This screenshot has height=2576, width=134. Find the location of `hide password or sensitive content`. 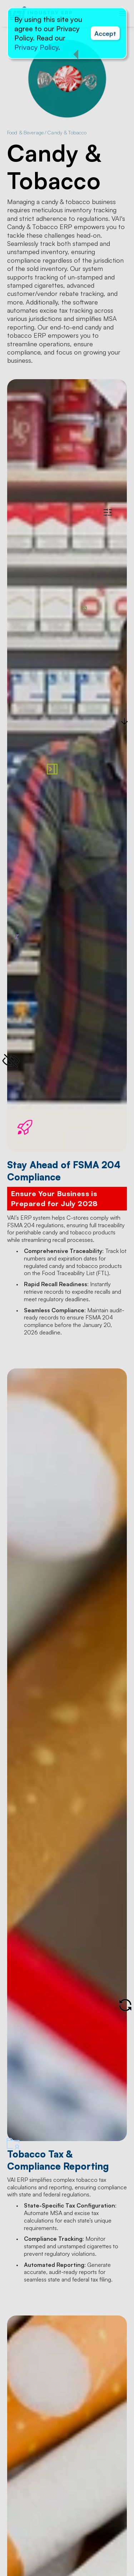

hide password or sensitive content is located at coordinates (11, 1061).